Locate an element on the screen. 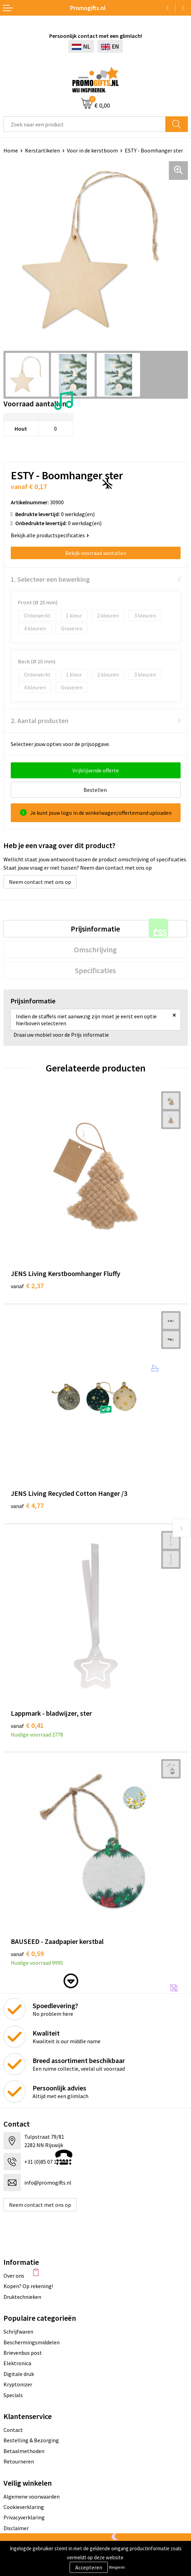  disable news feed notifications is located at coordinates (174, 1988).